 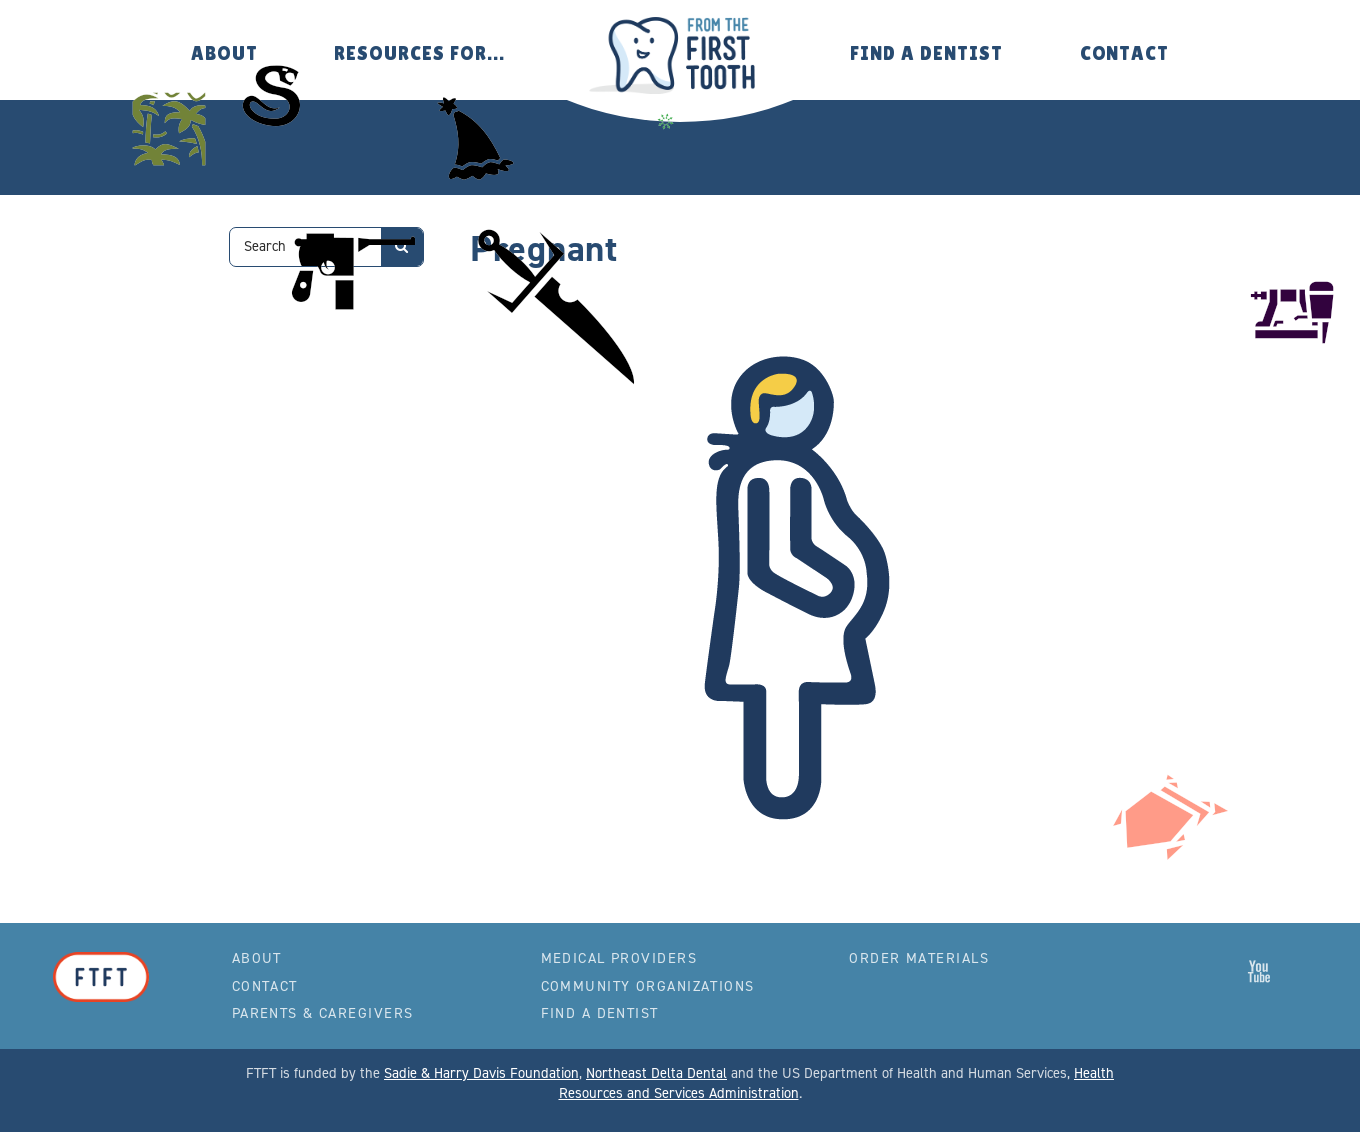 What do you see at coordinates (169, 129) in the screenshot?
I see `select jungle or tropical environment` at bounding box center [169, 129].